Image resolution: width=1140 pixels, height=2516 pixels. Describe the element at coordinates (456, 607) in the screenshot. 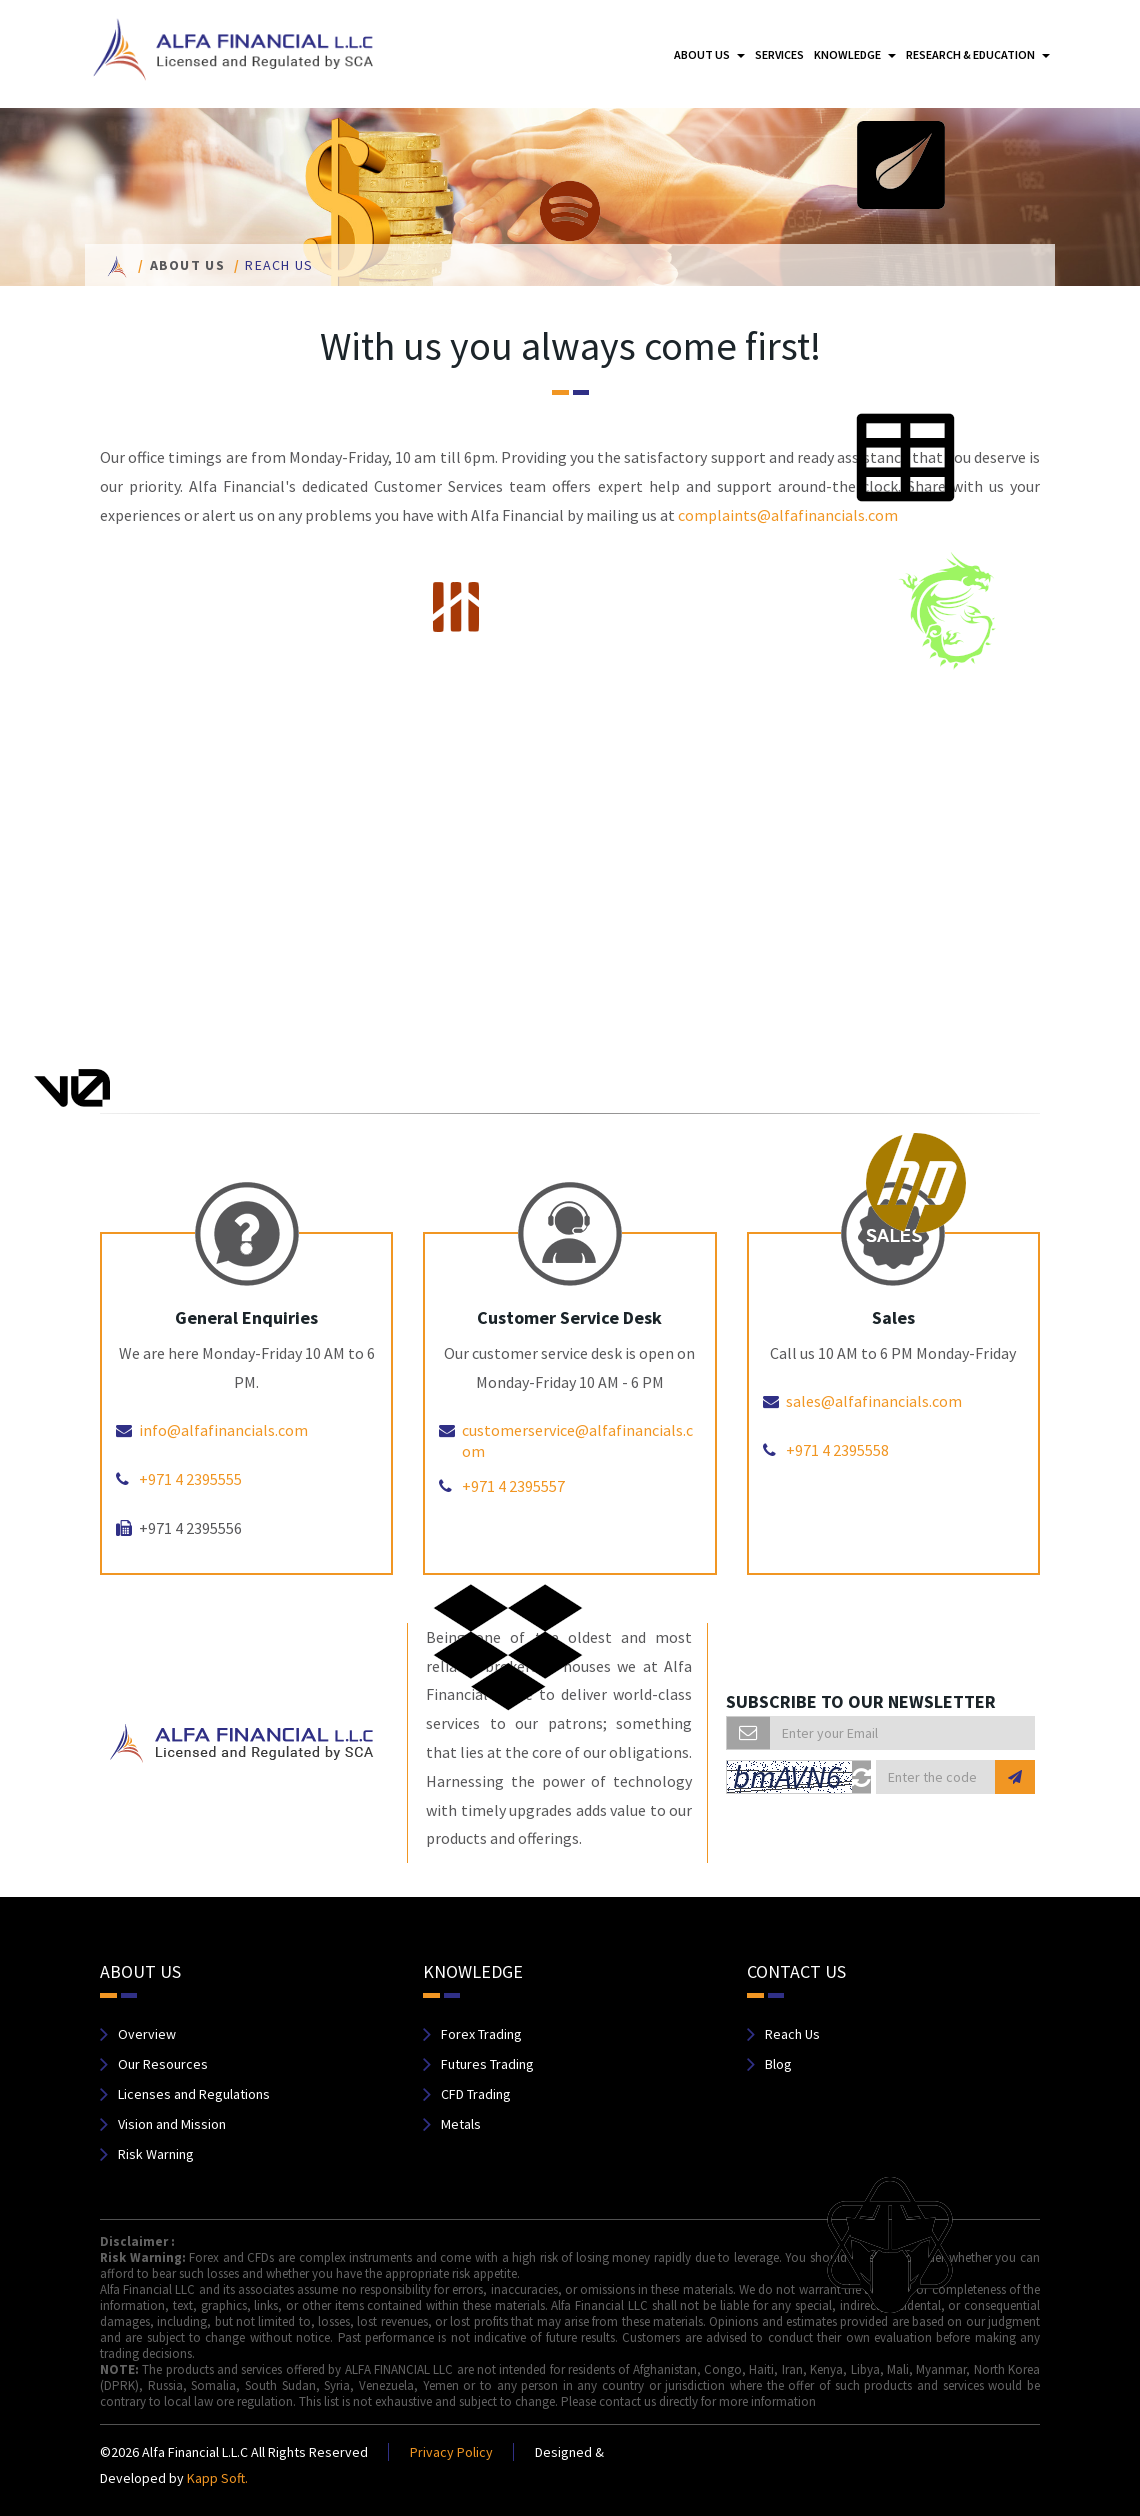

I see `libraries.io logo` at that location.